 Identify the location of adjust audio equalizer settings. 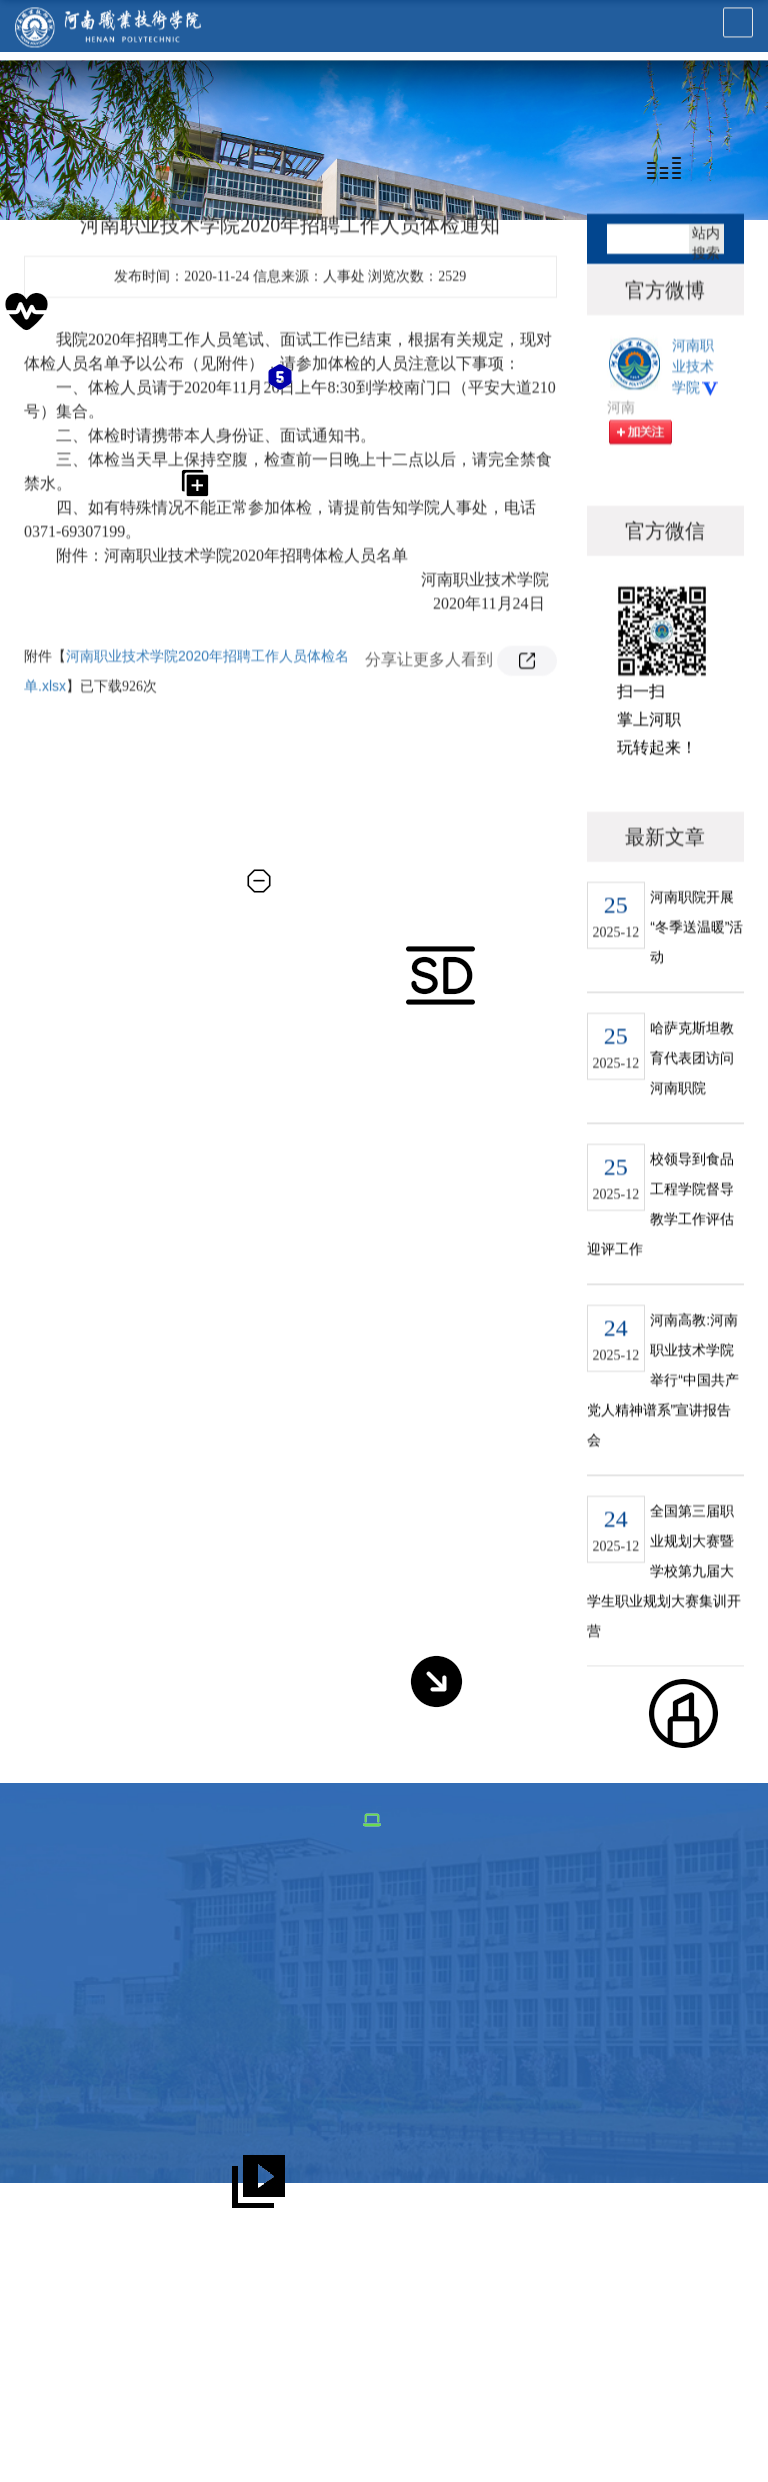
(664, 168).